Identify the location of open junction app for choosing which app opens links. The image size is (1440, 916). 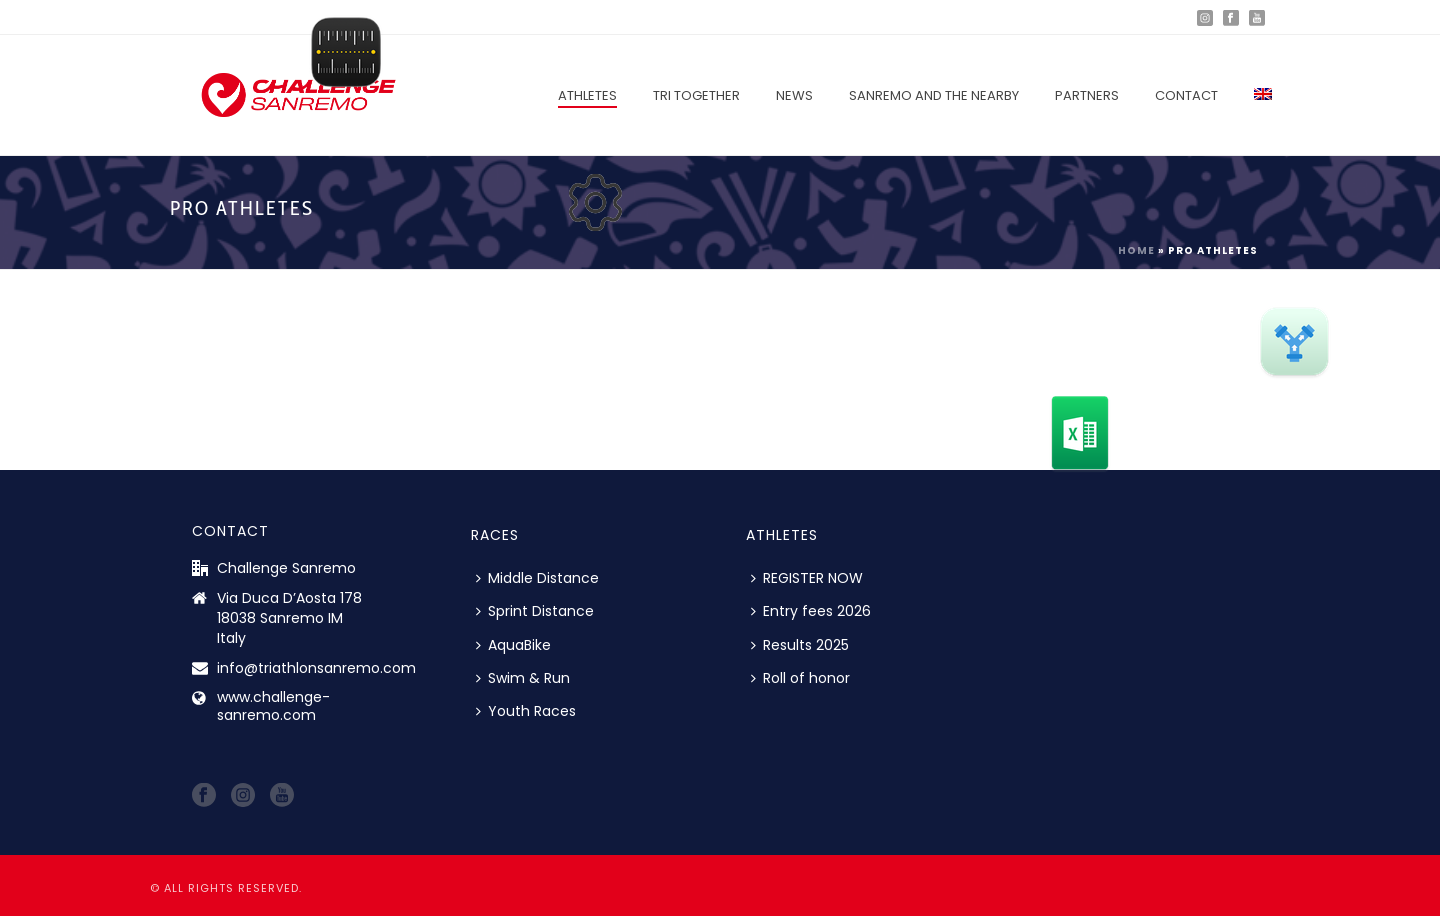
(1294, 341).